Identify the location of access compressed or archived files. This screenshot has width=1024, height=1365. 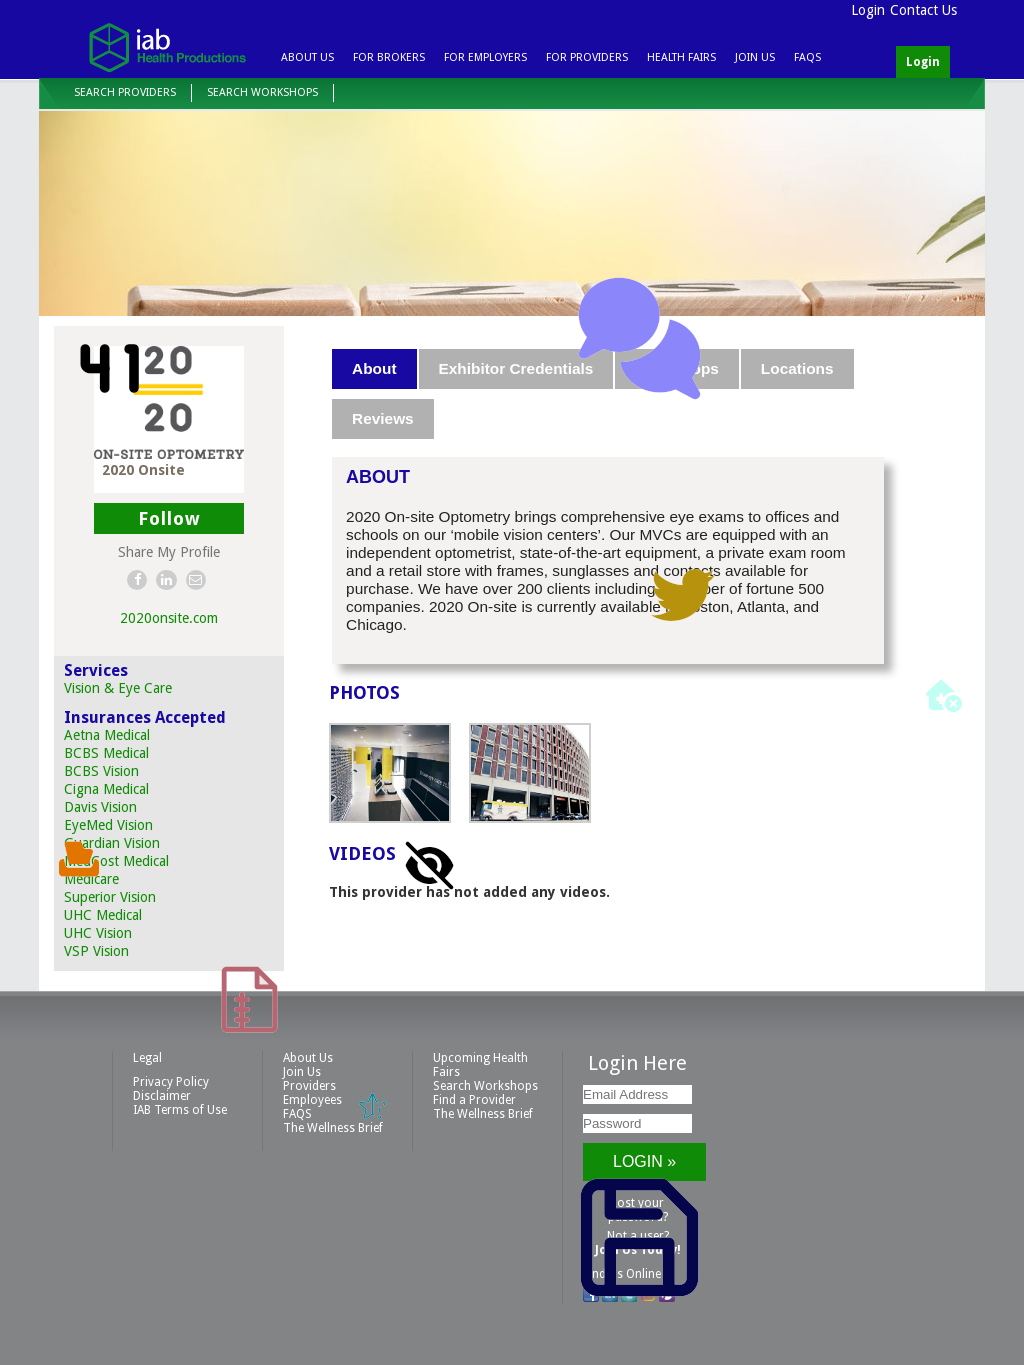
(249, 999).